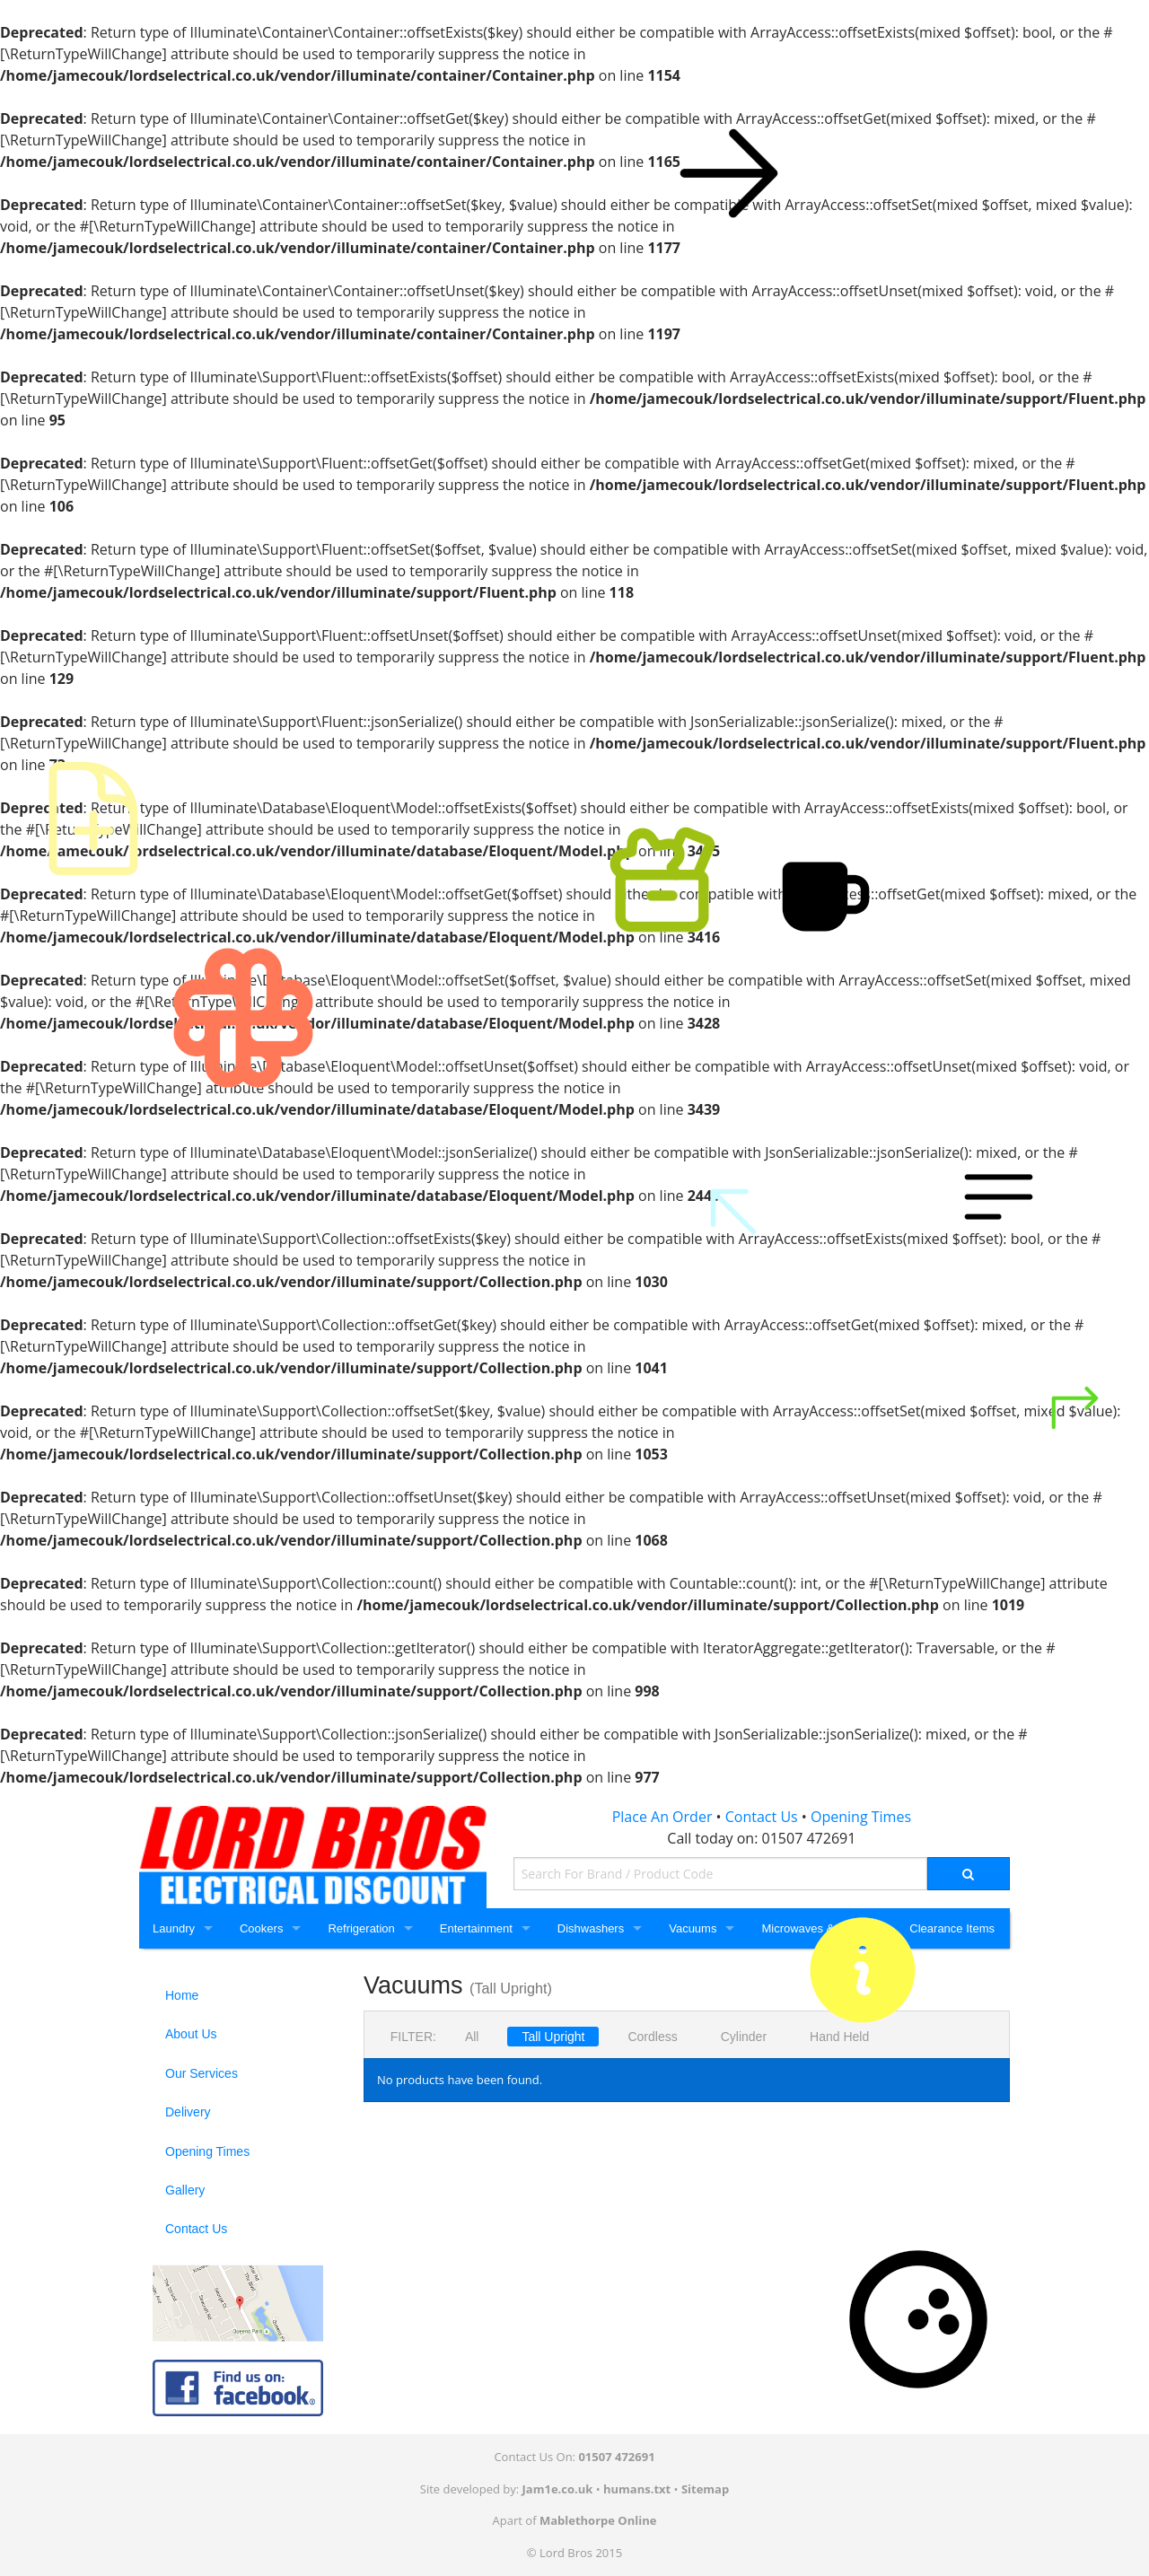 Image resolution: width=1149 pixels, height=2576 pixels. Describe the element at coordinates (918, 2319) in the screenshot. I see `access bowling or sports-related features` at that location.